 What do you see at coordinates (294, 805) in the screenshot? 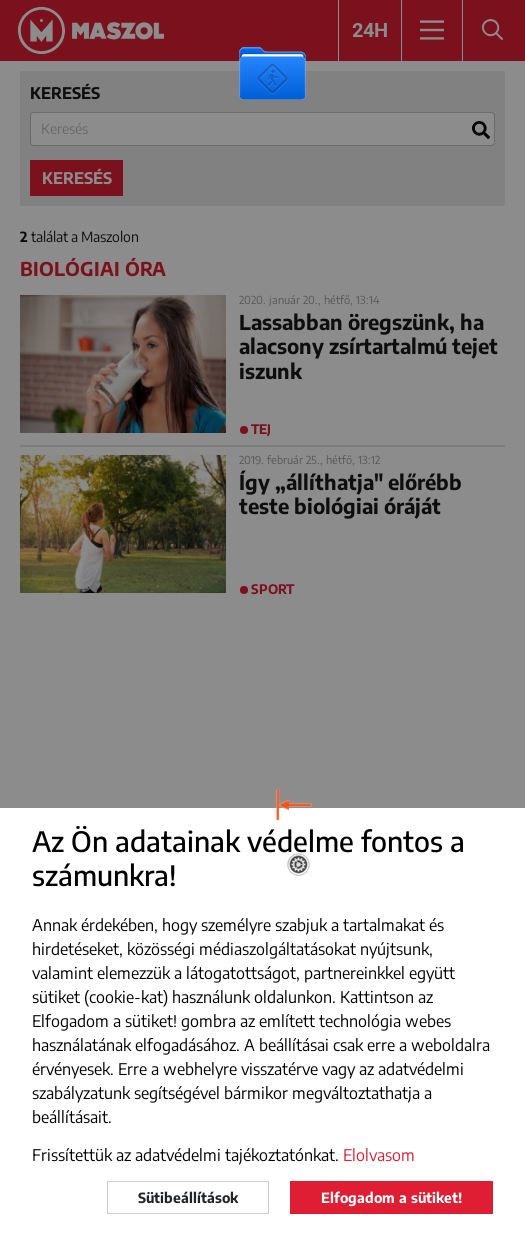
I see `go to the first item in a list or sequence` at bounding box center [294, 805].